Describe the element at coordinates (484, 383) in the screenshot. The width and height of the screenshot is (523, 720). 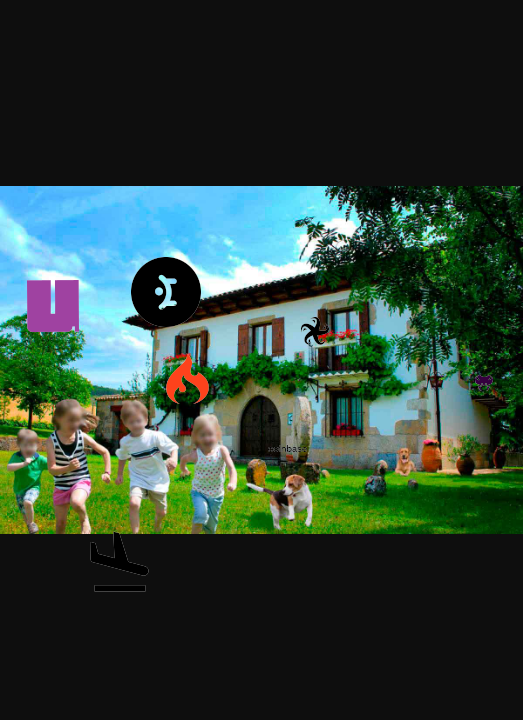
I see `mamba ui brand logo` at that location.